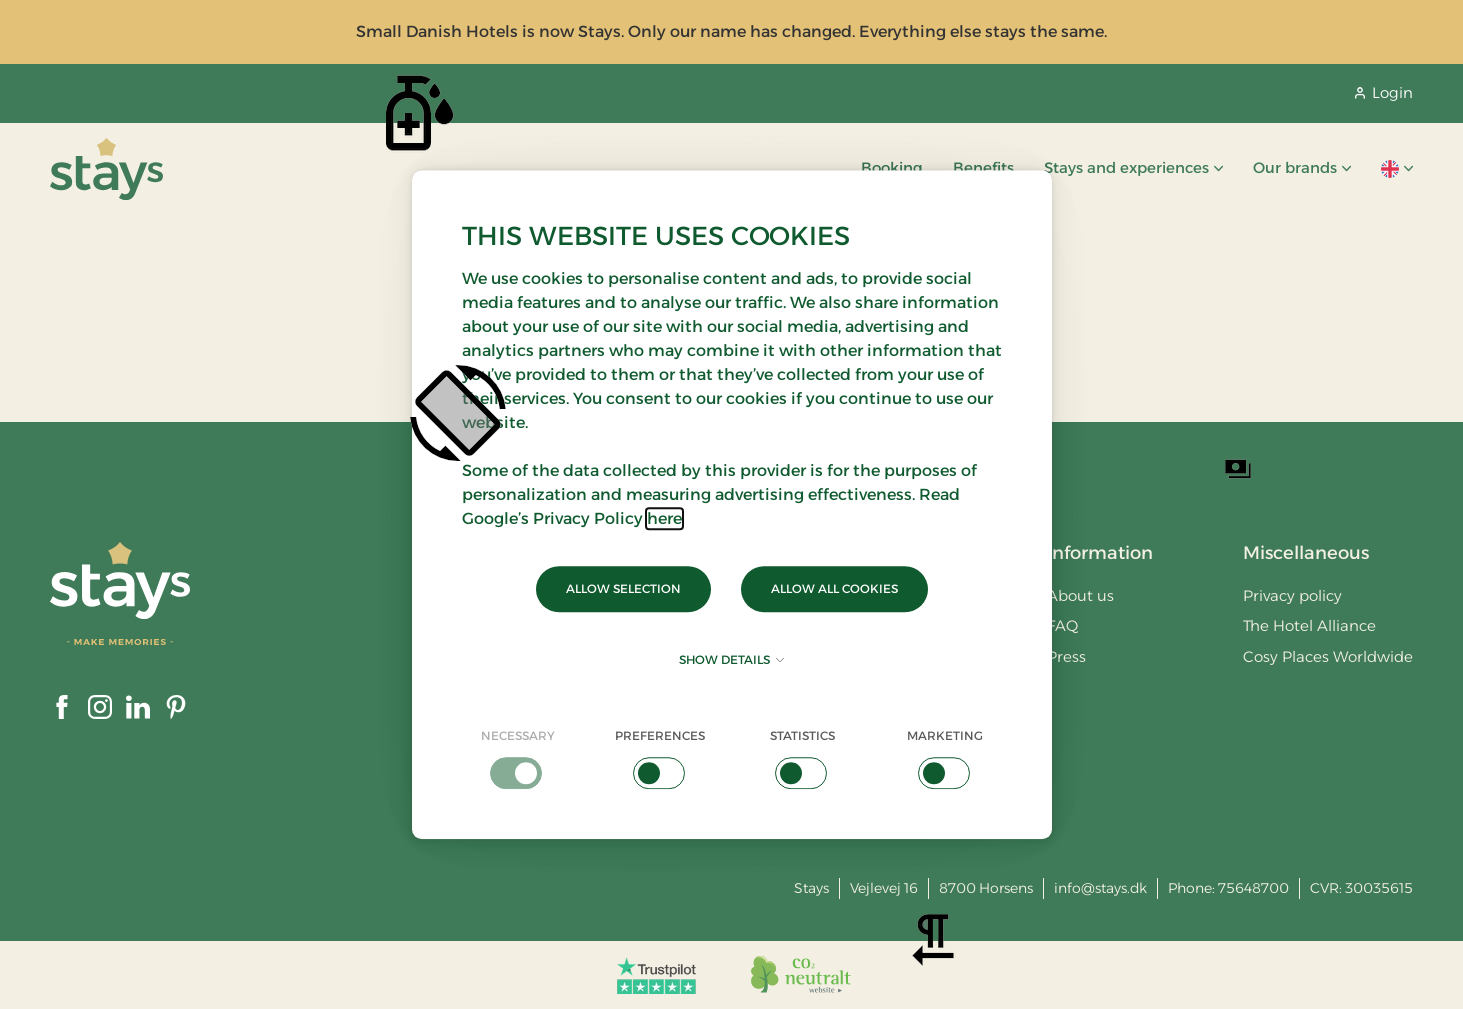 This screenshot has height=1009, width=1463. Describe the element at coordinates (933, 940) in the screenshot. I see `switch text direction to right-to-left` at that location.